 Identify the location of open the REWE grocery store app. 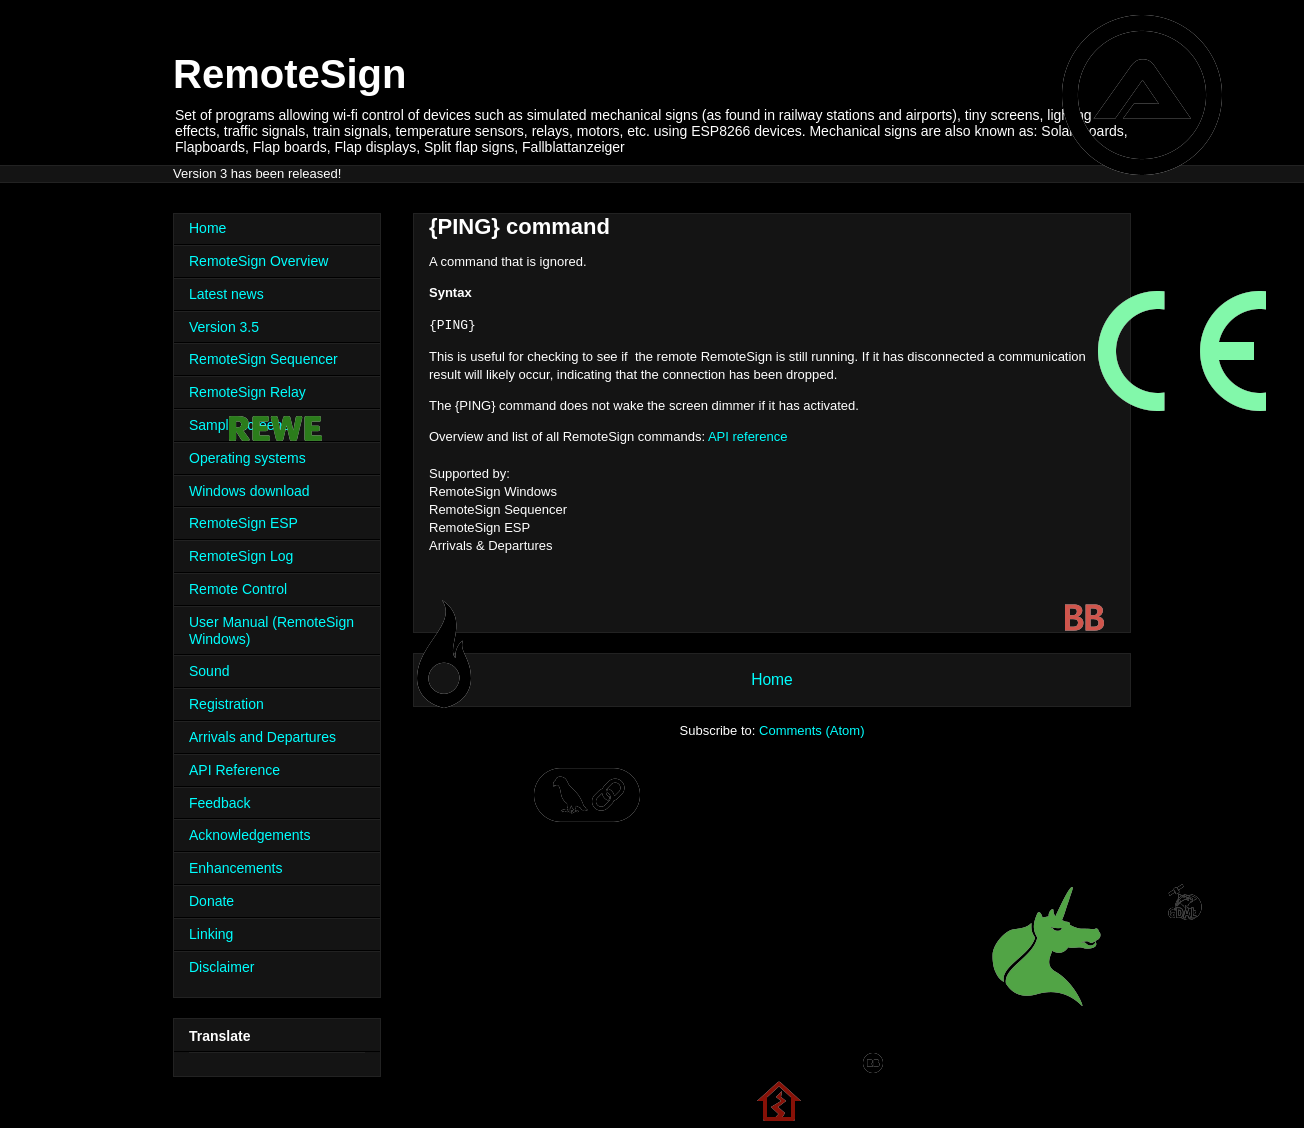
(275, 428).